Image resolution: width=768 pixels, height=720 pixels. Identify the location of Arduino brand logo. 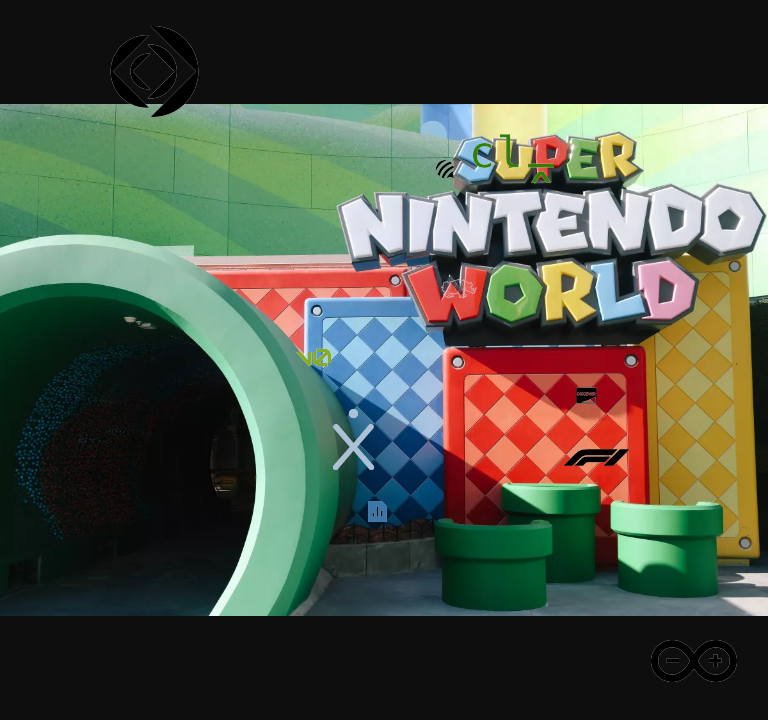
(694, 661).